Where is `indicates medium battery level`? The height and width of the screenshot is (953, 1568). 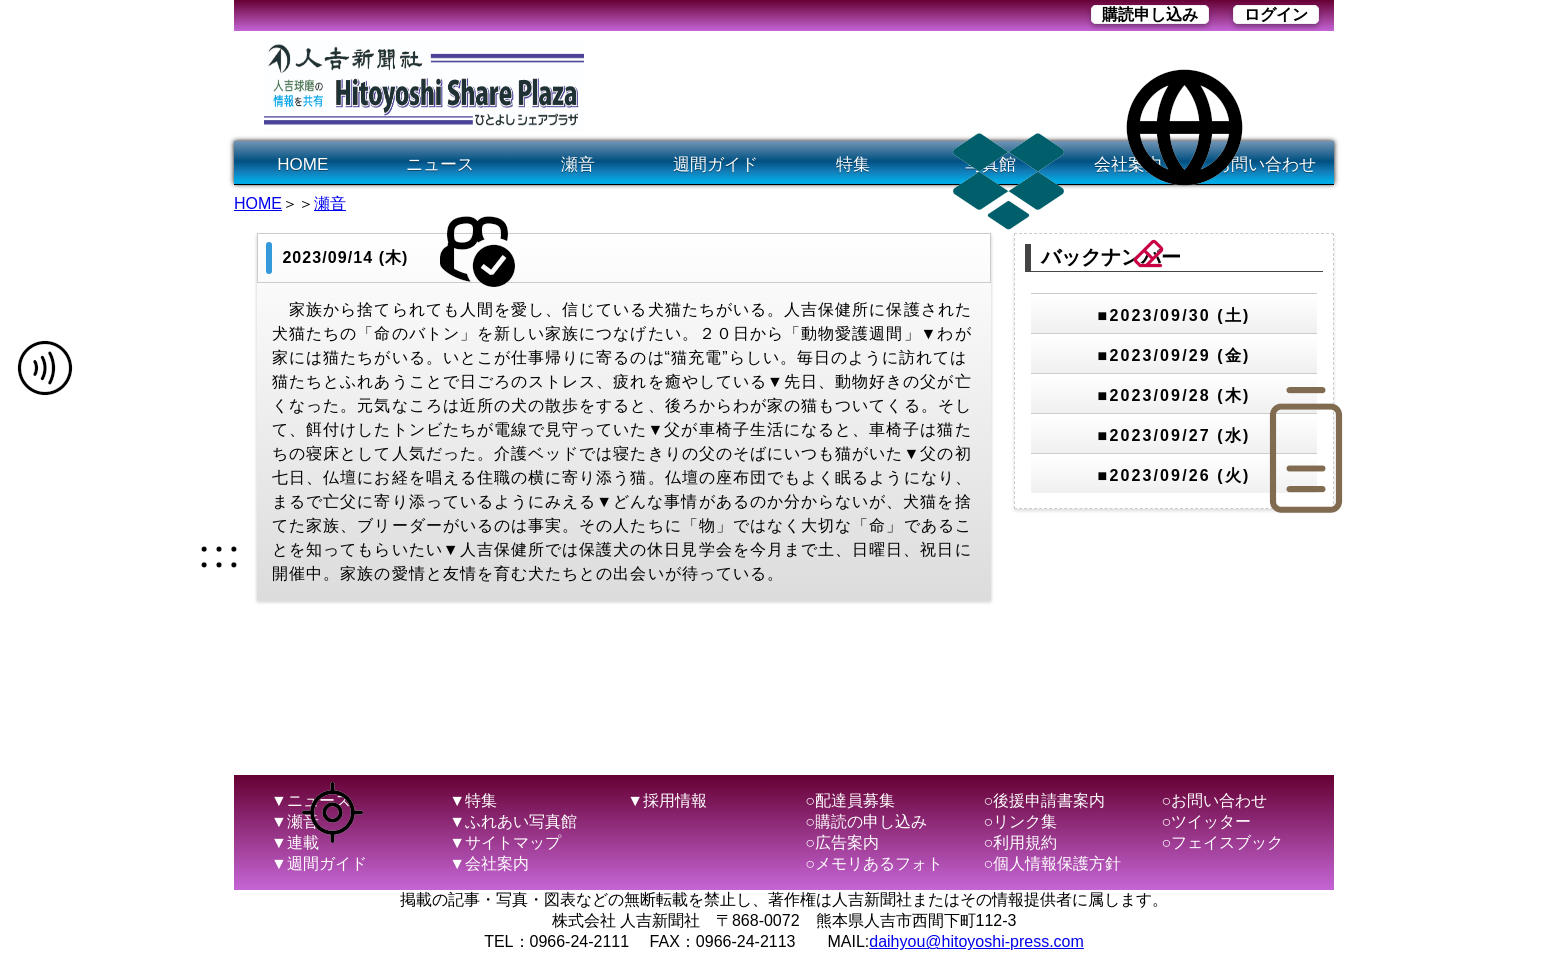 indicates medium battery level is located at coordinates (1306, 452).